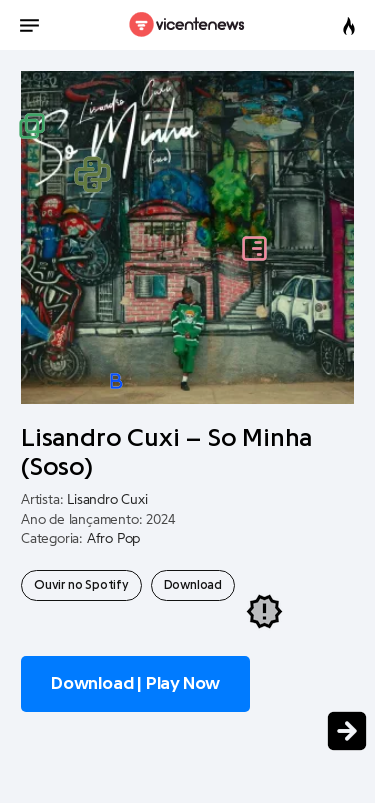 This screenshot has height=803, width=375. I want to click on proceed to next step, so click(347, 731).